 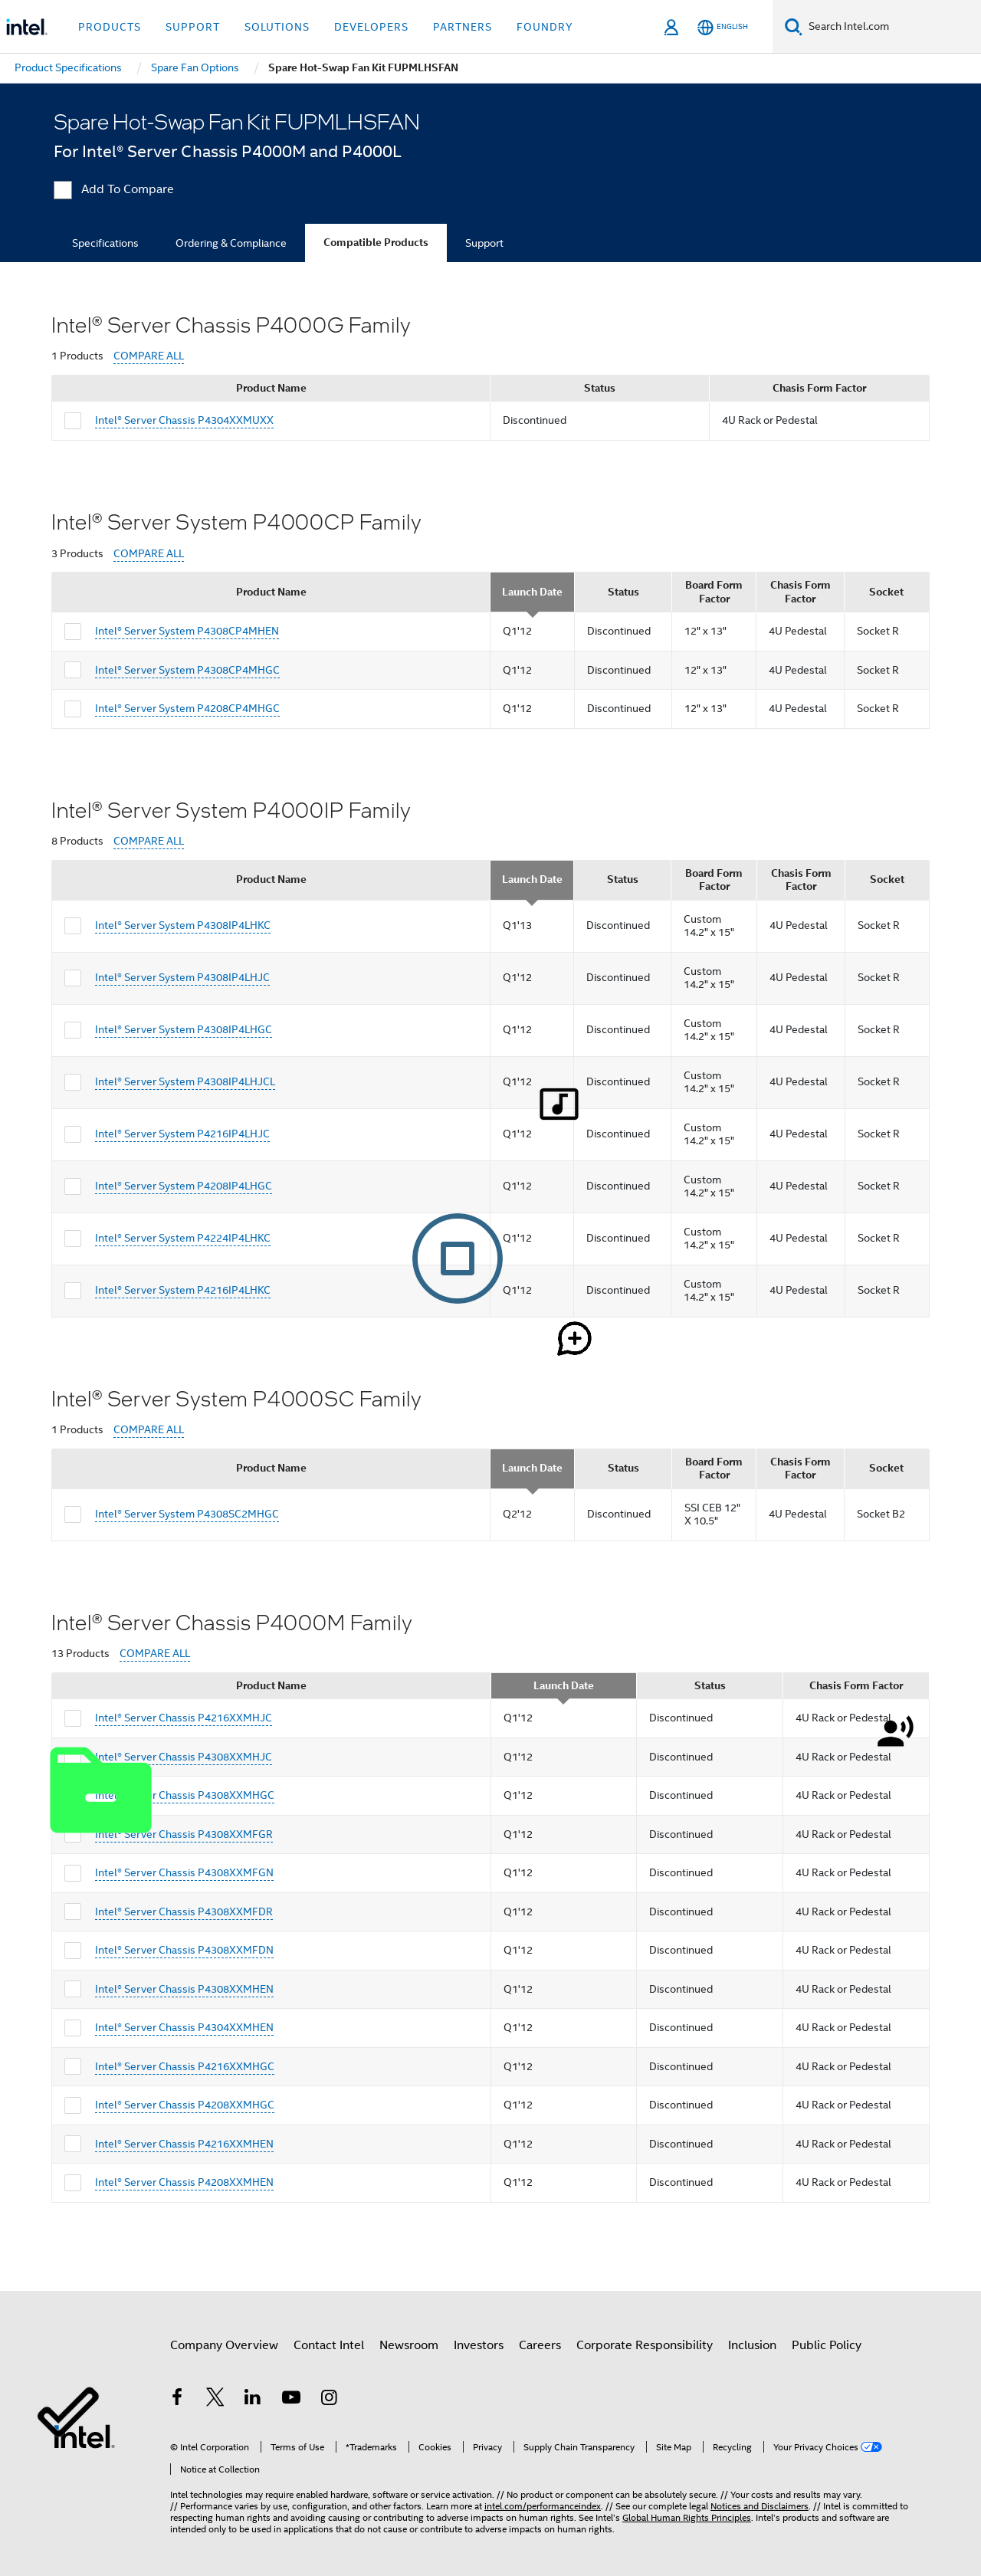 What do you see at coordinates (895, 1731) in the screenshot?
I see `activate voice recording or speech input` at bounding box center [895, 1731].